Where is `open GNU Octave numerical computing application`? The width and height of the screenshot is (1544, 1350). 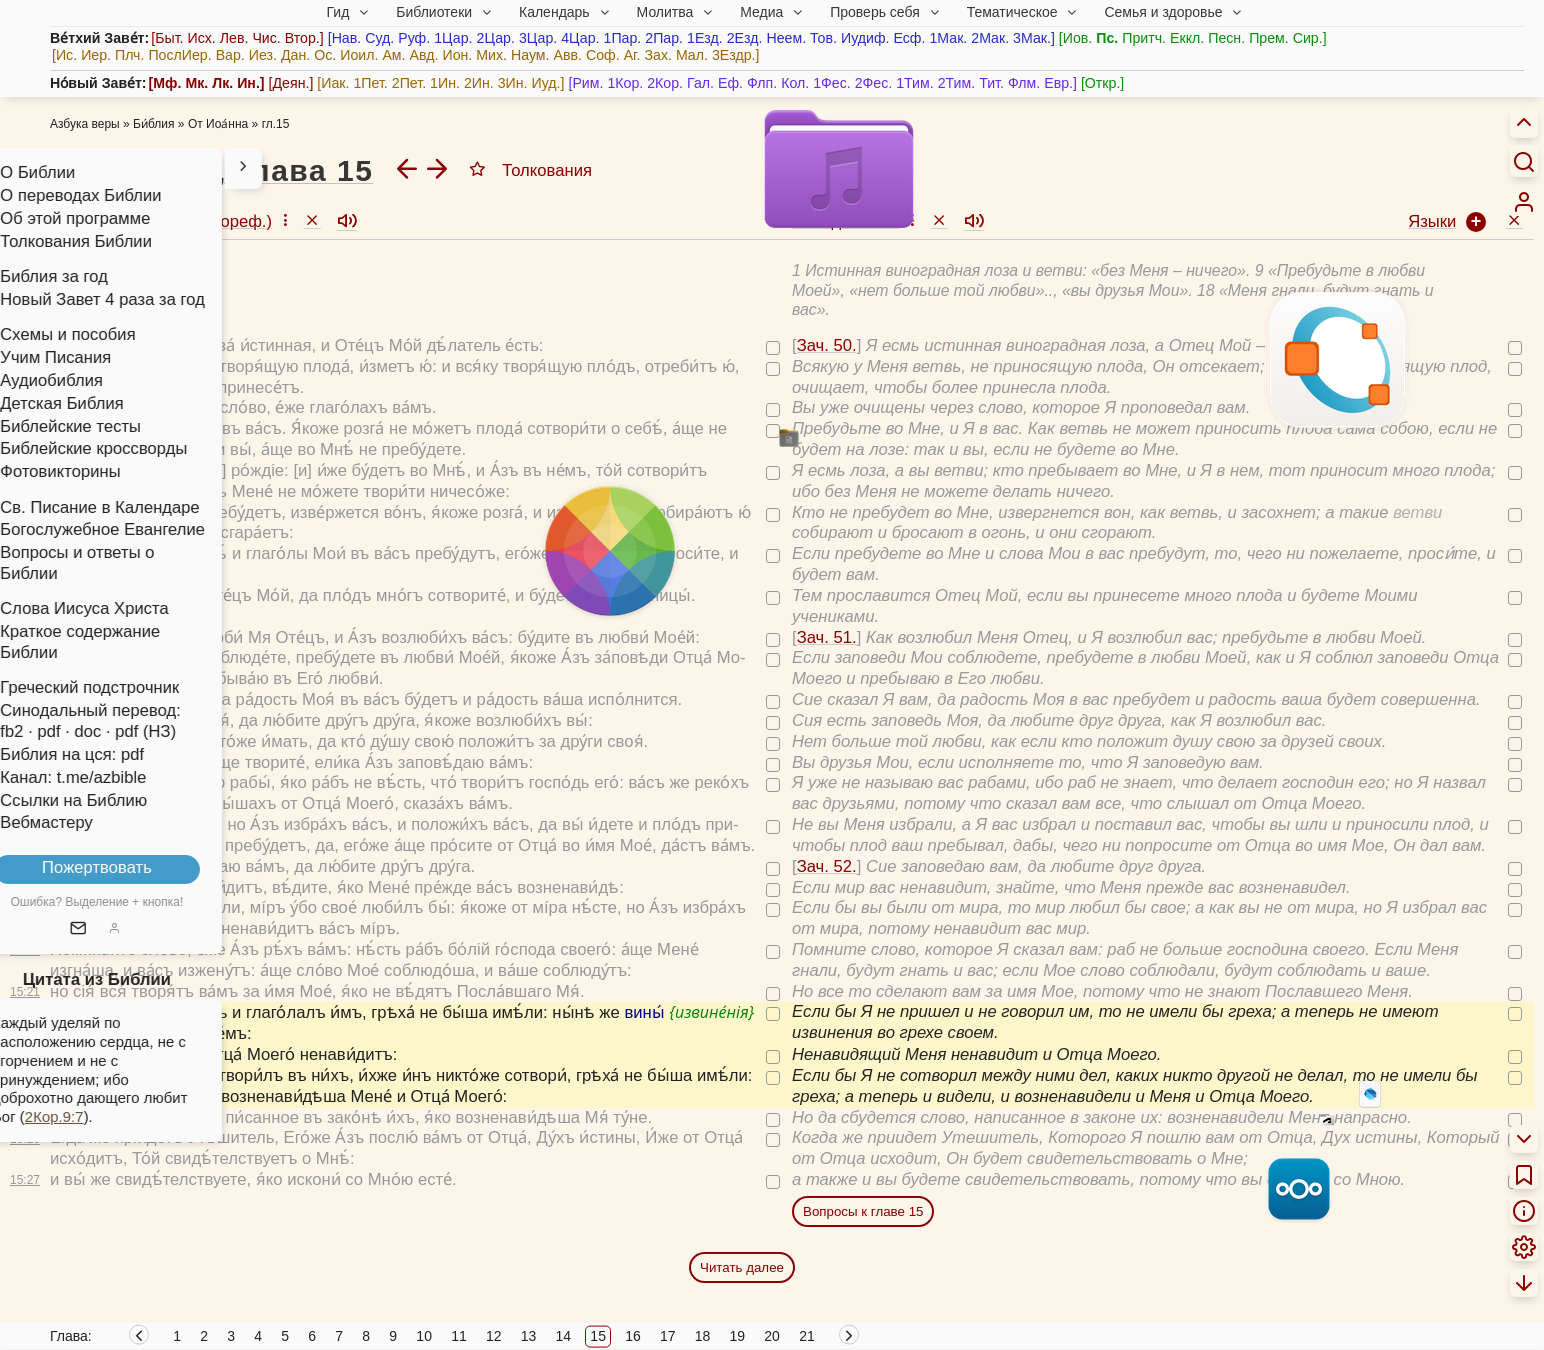
open GNU Octave numerical computing application is located at coordinates (1337, 357).